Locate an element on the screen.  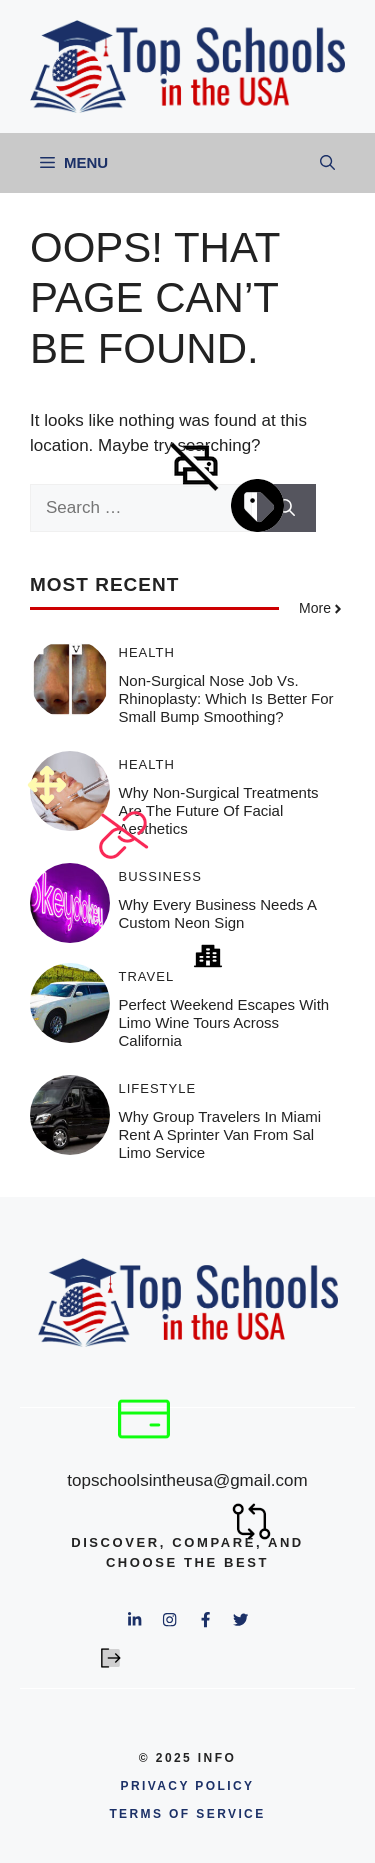
printing is disabled or unavailable is located at coordinates (196, 465).